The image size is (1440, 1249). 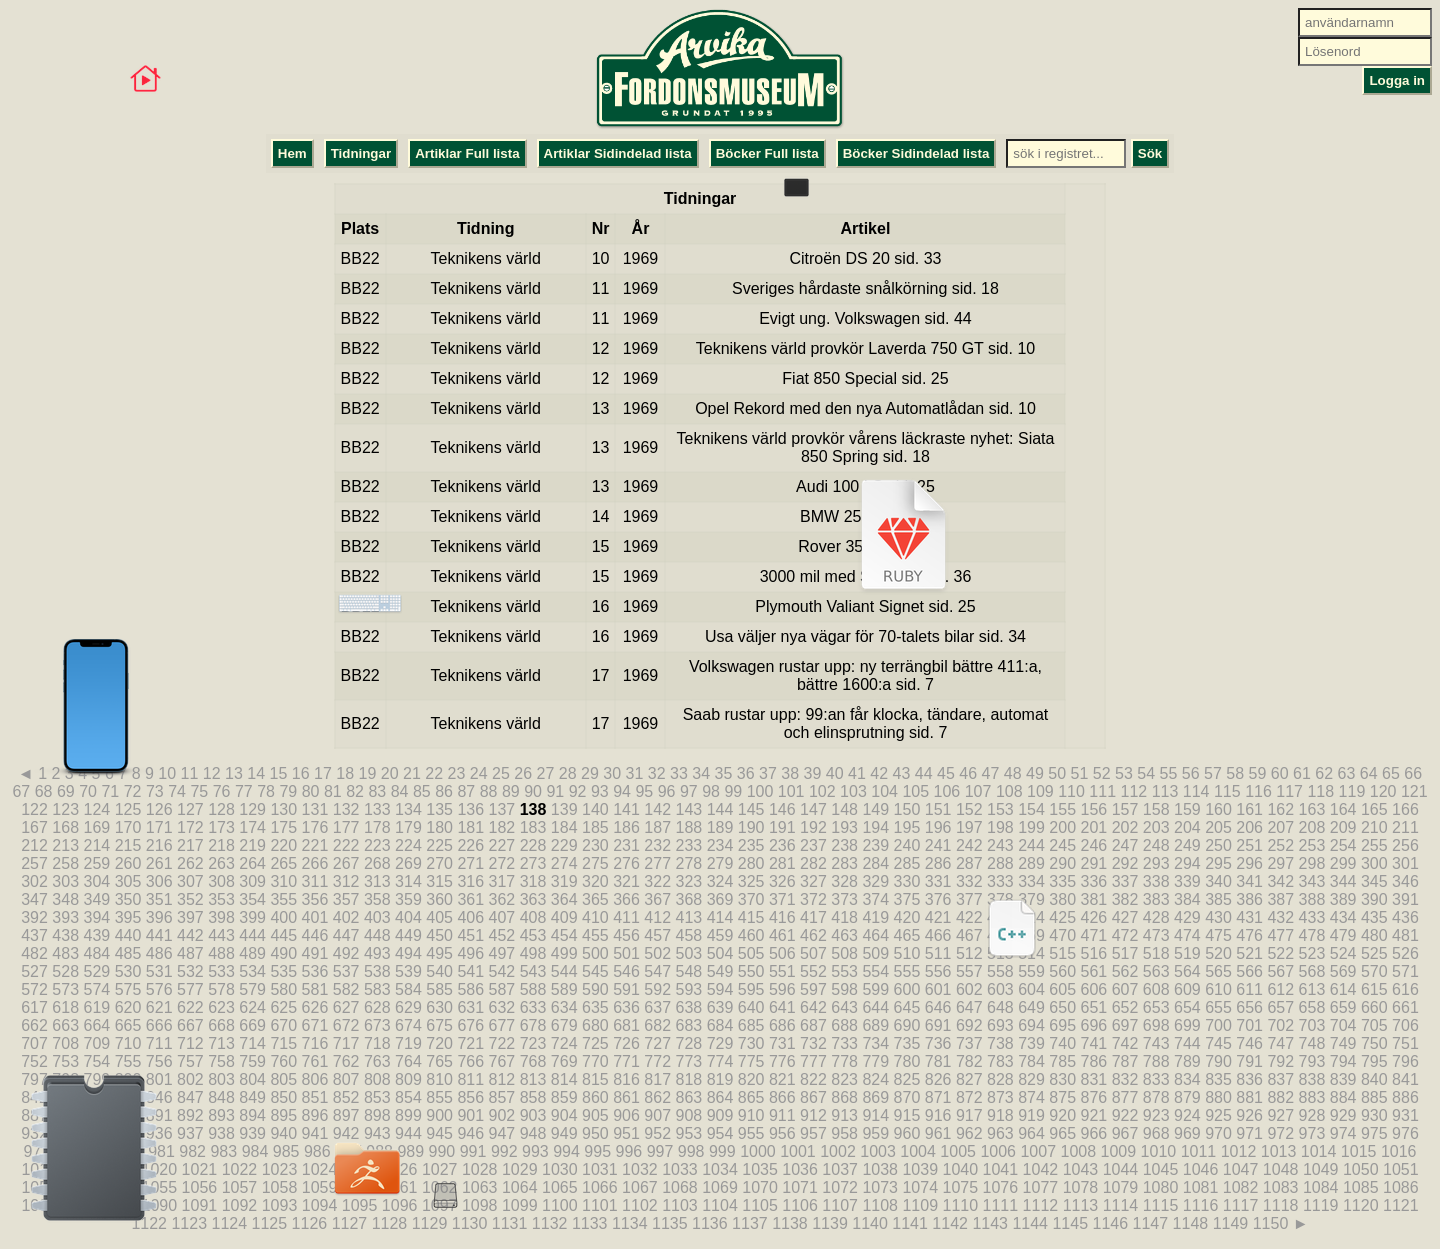 What do you see at coordinates (903, 536) in the screenshot?
I see `ruby programming language source file` at bounding box center [903, 536].